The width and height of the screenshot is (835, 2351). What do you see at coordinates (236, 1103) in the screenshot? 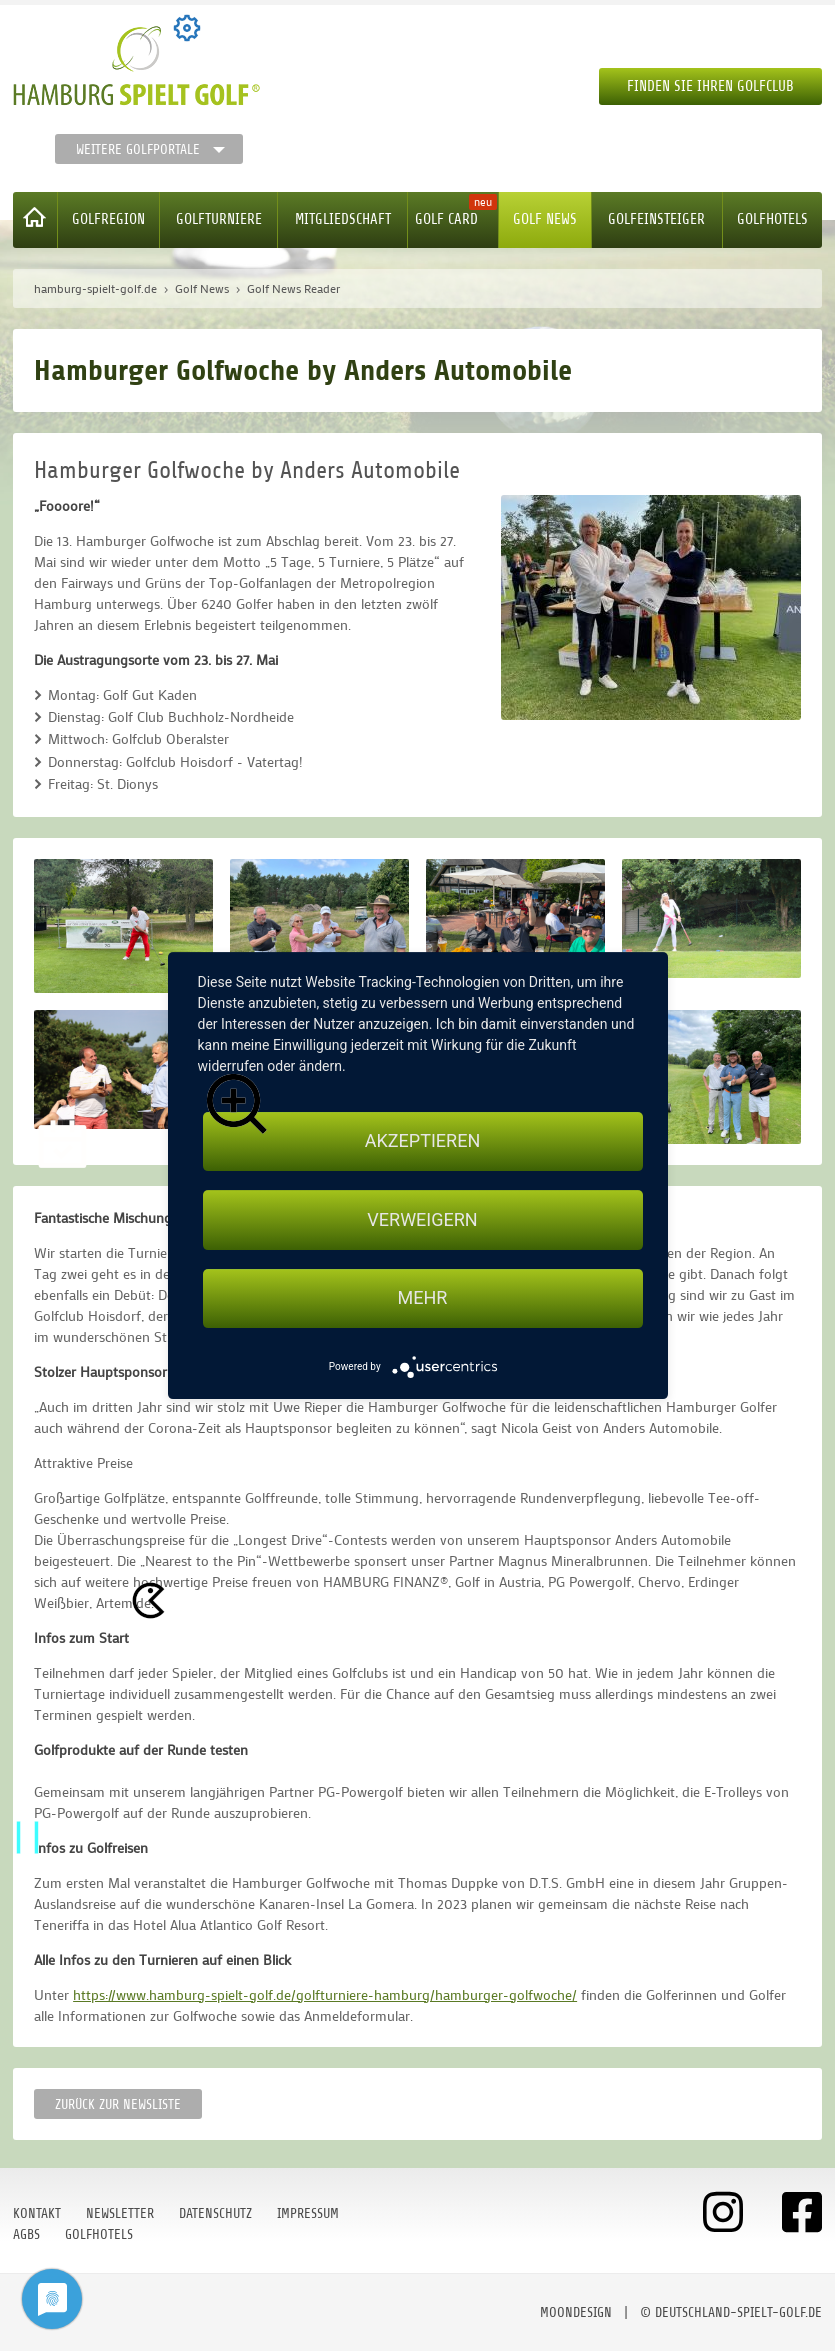
I see `zoom in on content` at bounding box center [236, 1103].